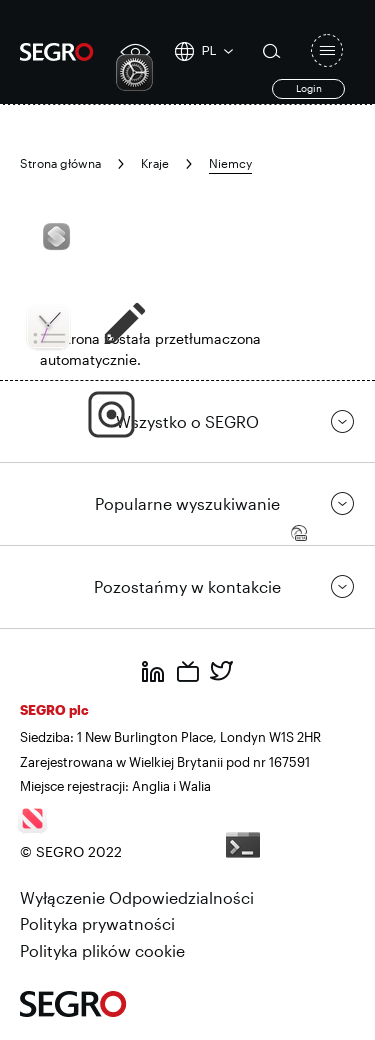  Describe the element at coordinates (299, 533) in the screenshot. I see `open microsoft edge beta browser` at that location.